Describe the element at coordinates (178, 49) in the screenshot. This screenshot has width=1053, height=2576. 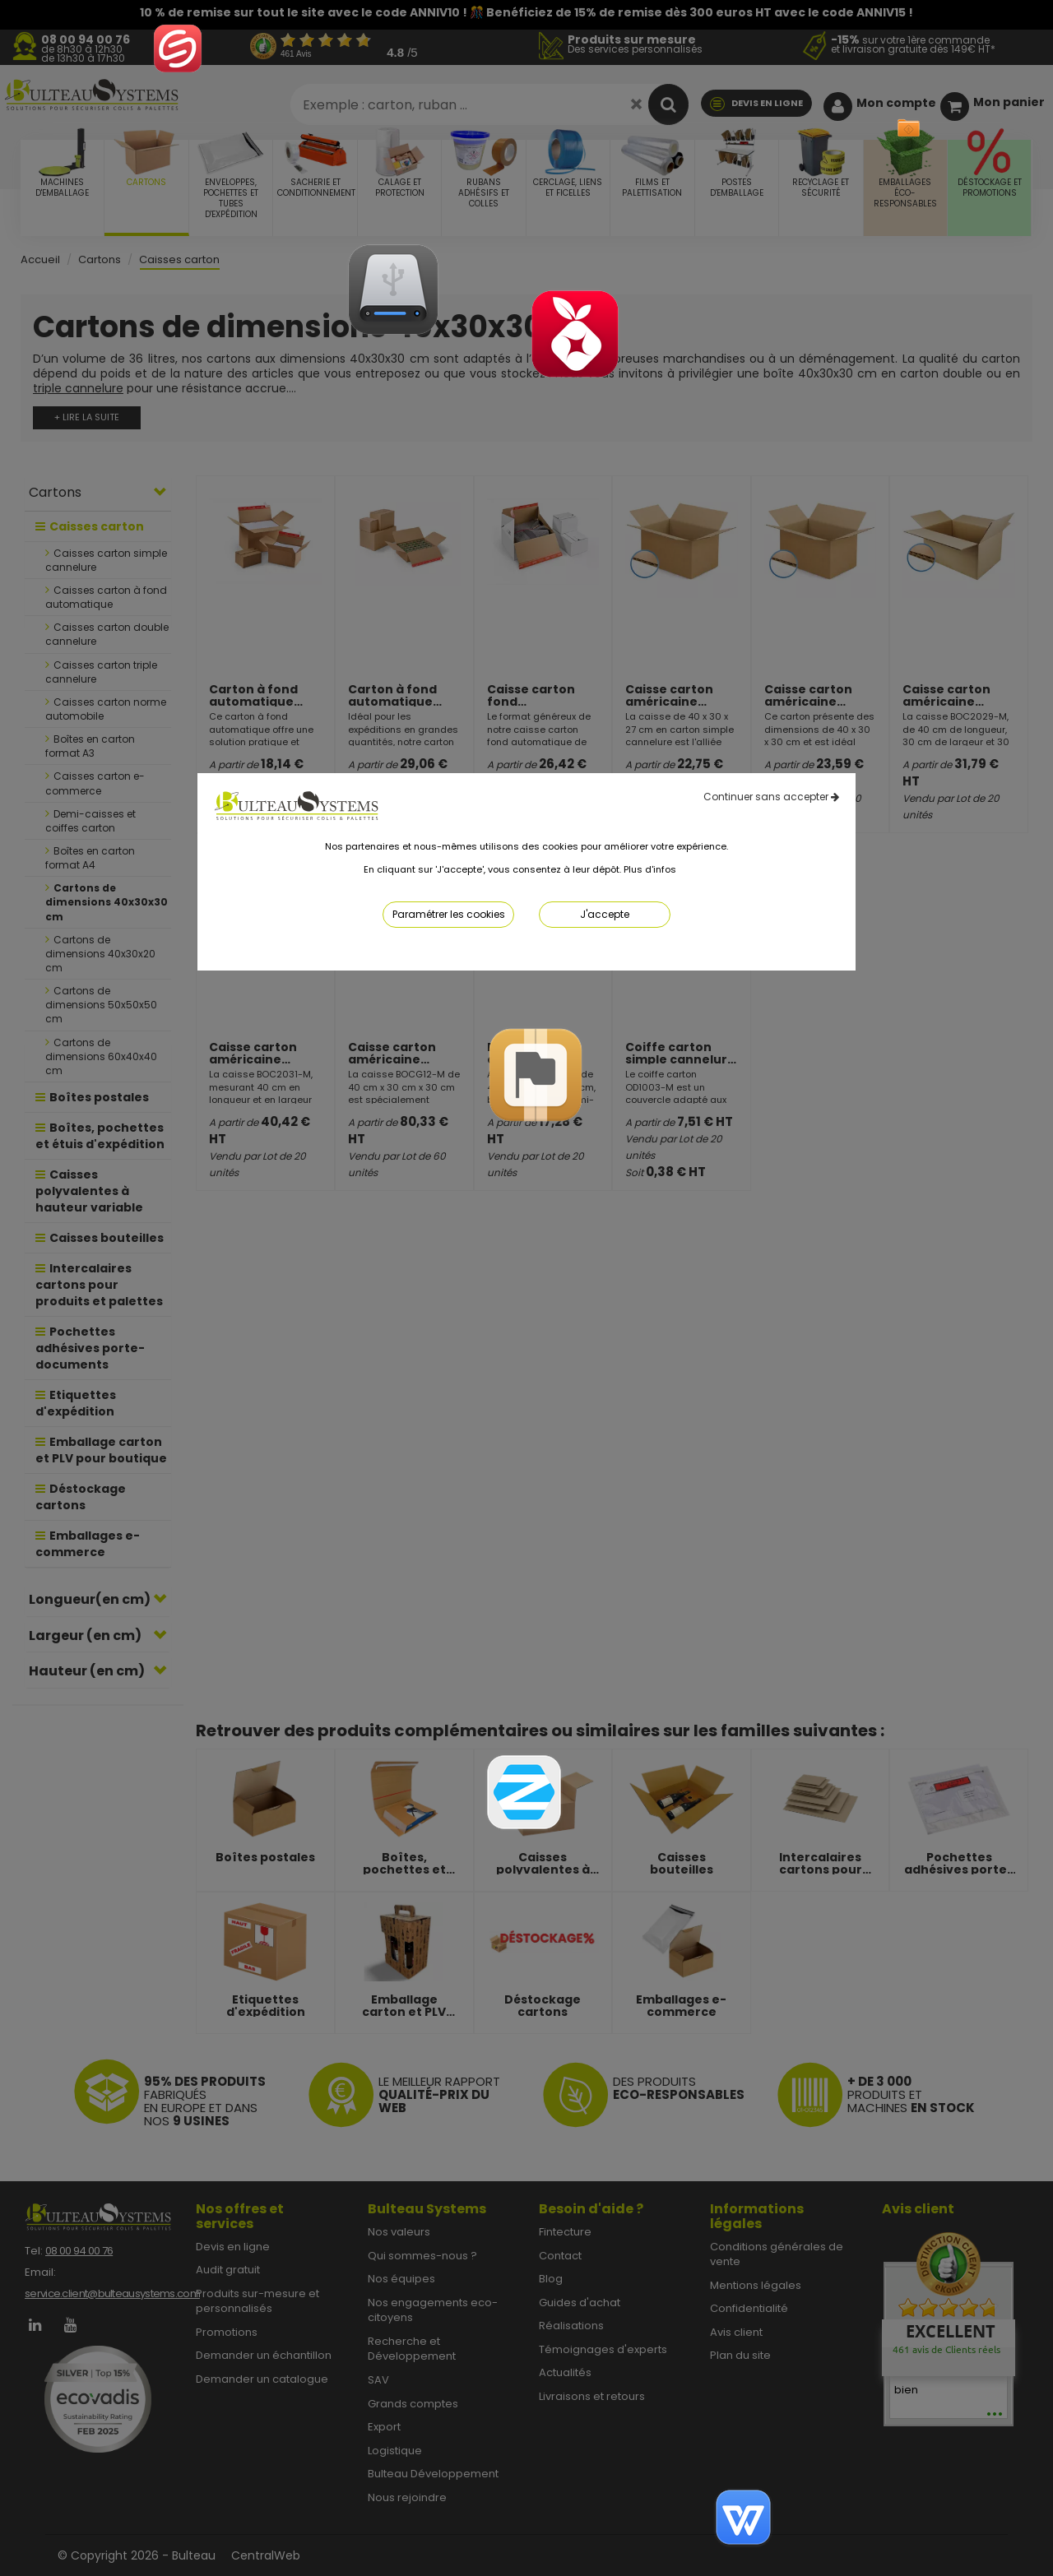
I see `open smash file transfer app` at that location.